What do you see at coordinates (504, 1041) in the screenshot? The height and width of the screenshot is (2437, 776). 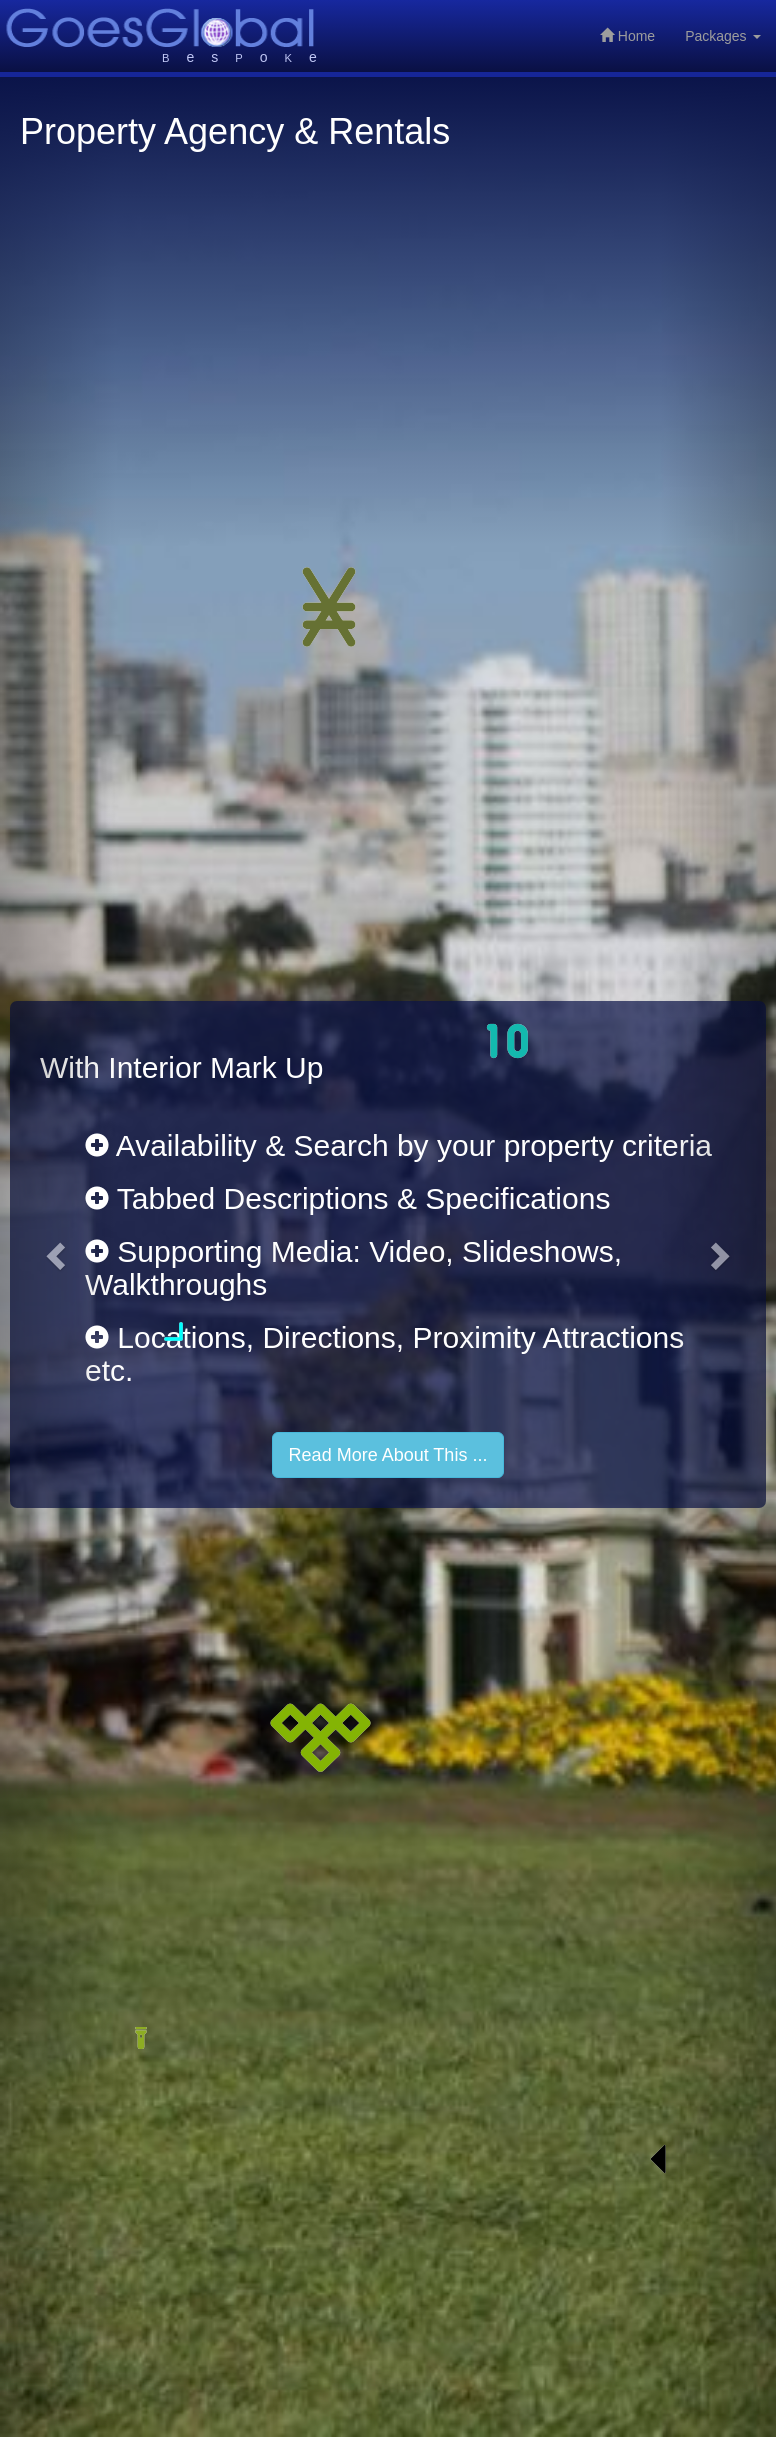 I see `indicates item number 10 in a list or sequence` at bounding box center [504, 1041].